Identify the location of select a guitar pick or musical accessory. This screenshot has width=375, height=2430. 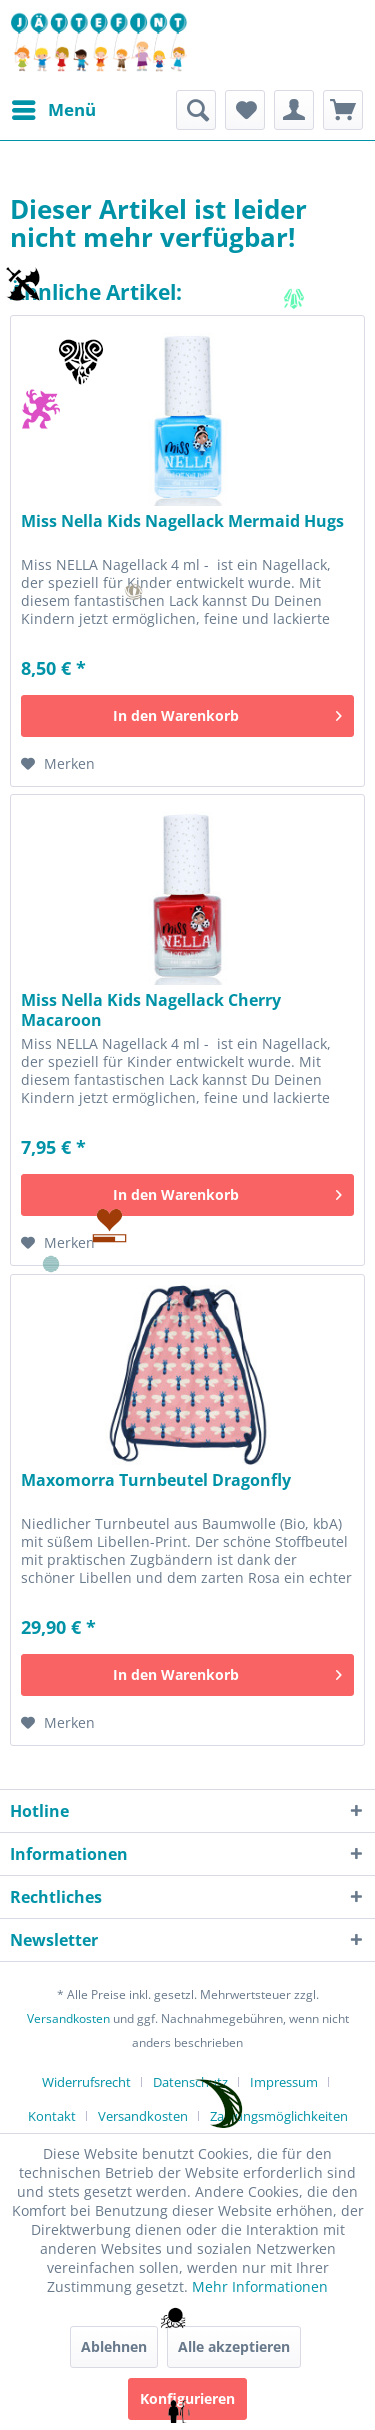
(81, 362).